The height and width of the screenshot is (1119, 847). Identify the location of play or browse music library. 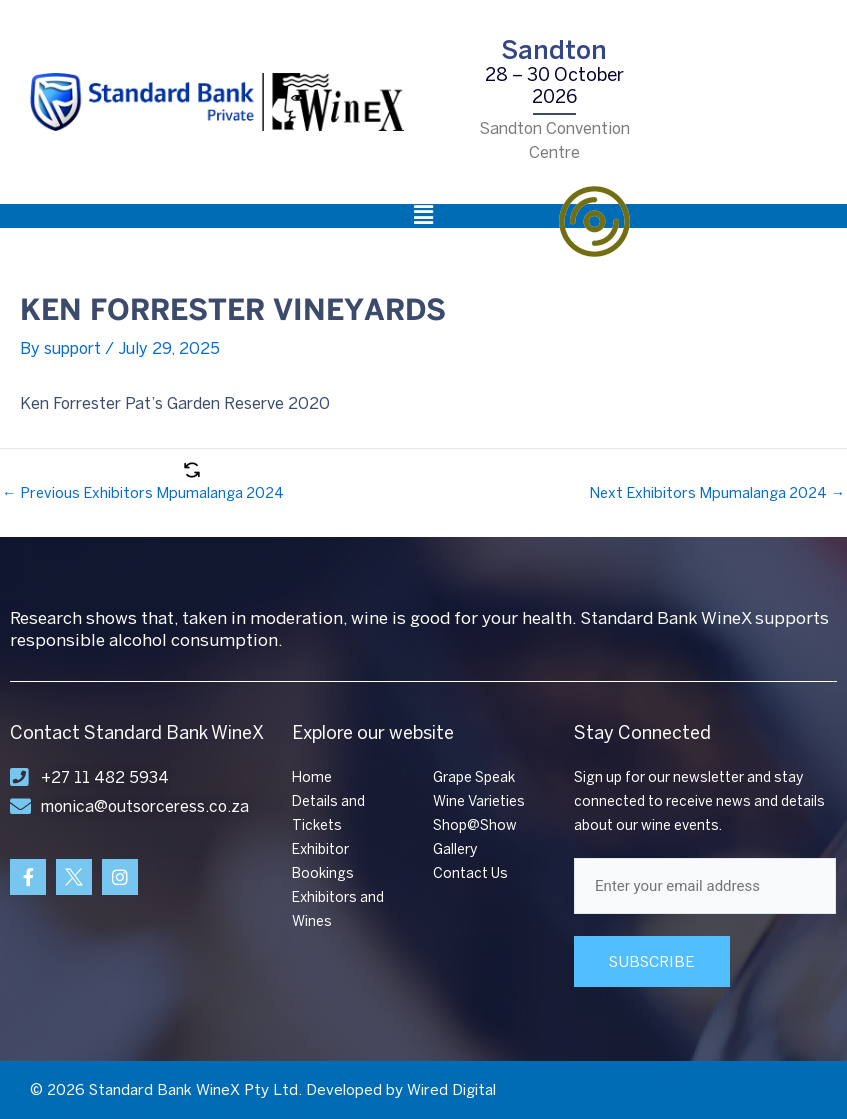
(594, 221).